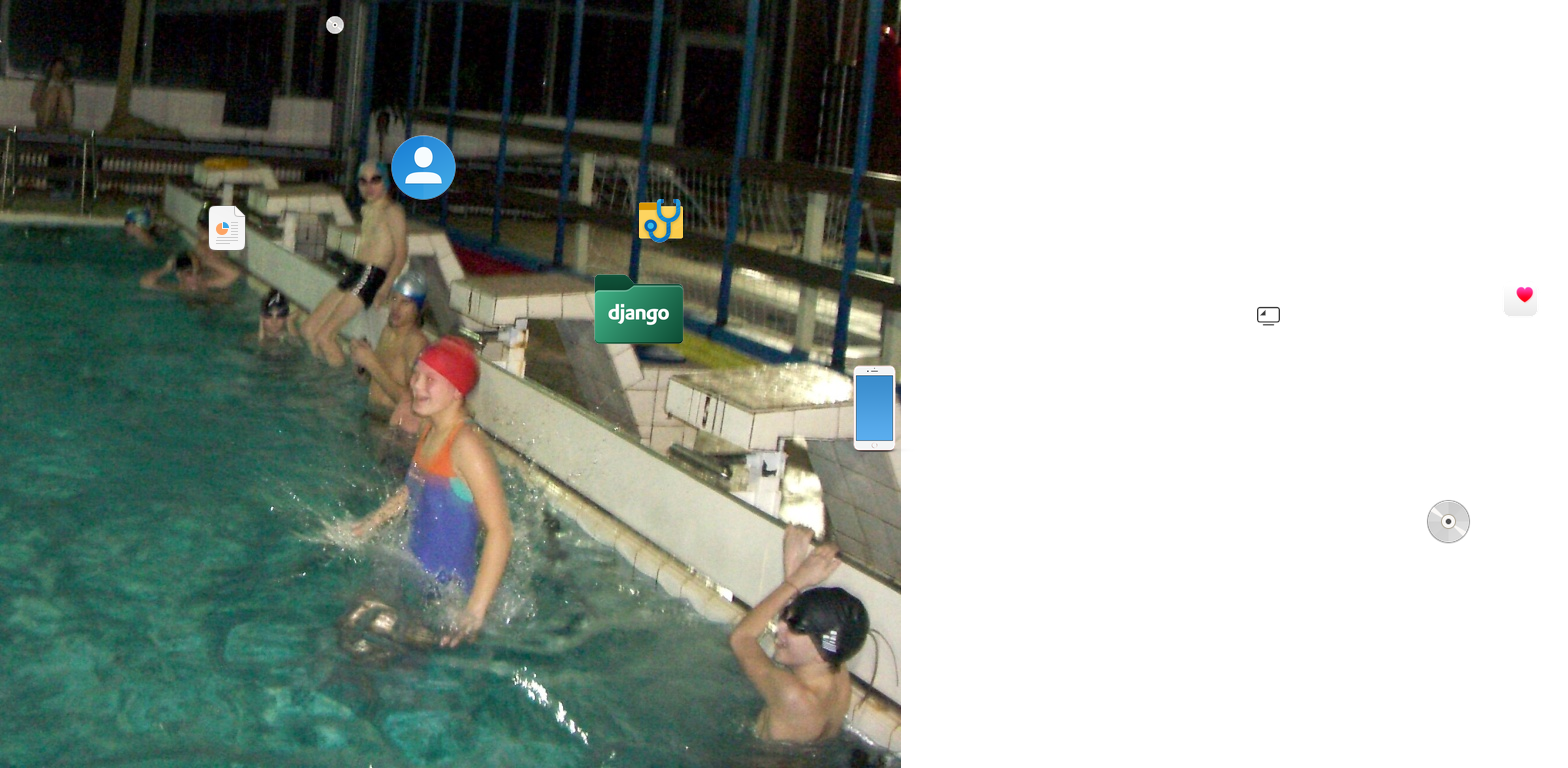 The image size is (1568, 768). Describe the element at coordinates (1448, 521) in the screenshot. I see `indicates a blank CD-R disc ready for burning` at that location.